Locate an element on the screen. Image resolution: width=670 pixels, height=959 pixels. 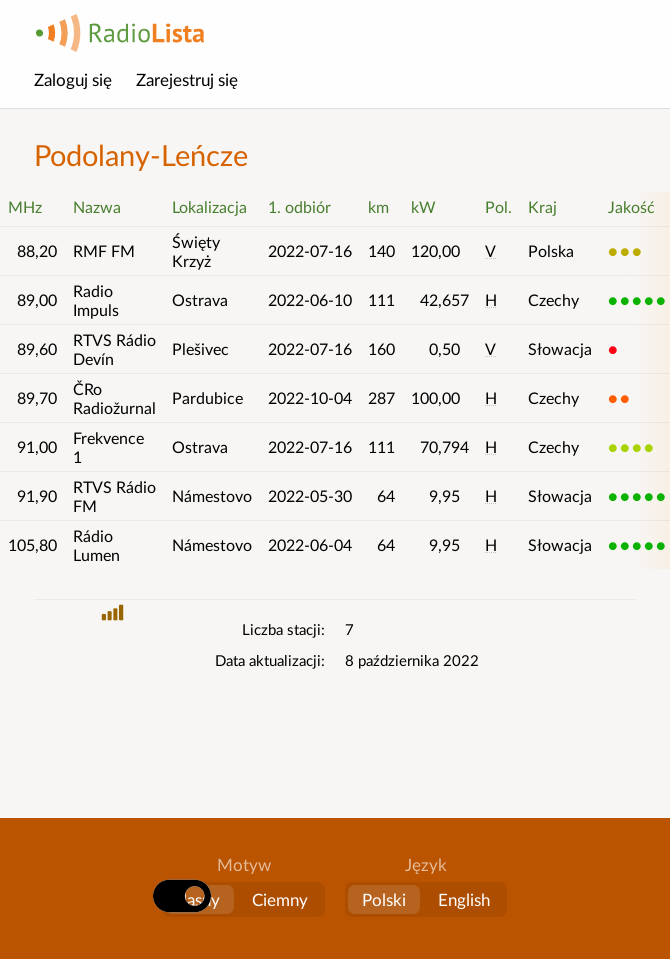
indicates cellular signal strength is located at coordinates (112, 612).